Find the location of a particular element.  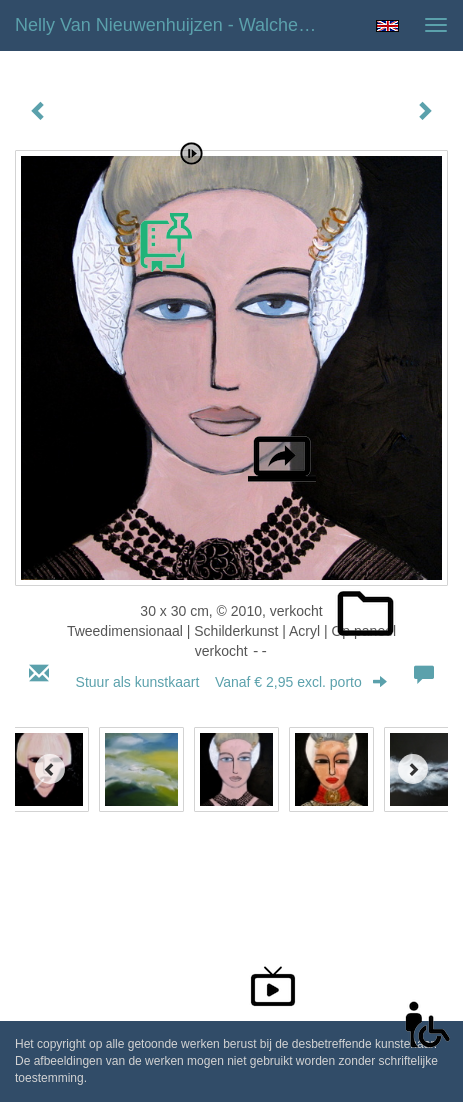

play from the beginning is located at coordinates (191, 153).